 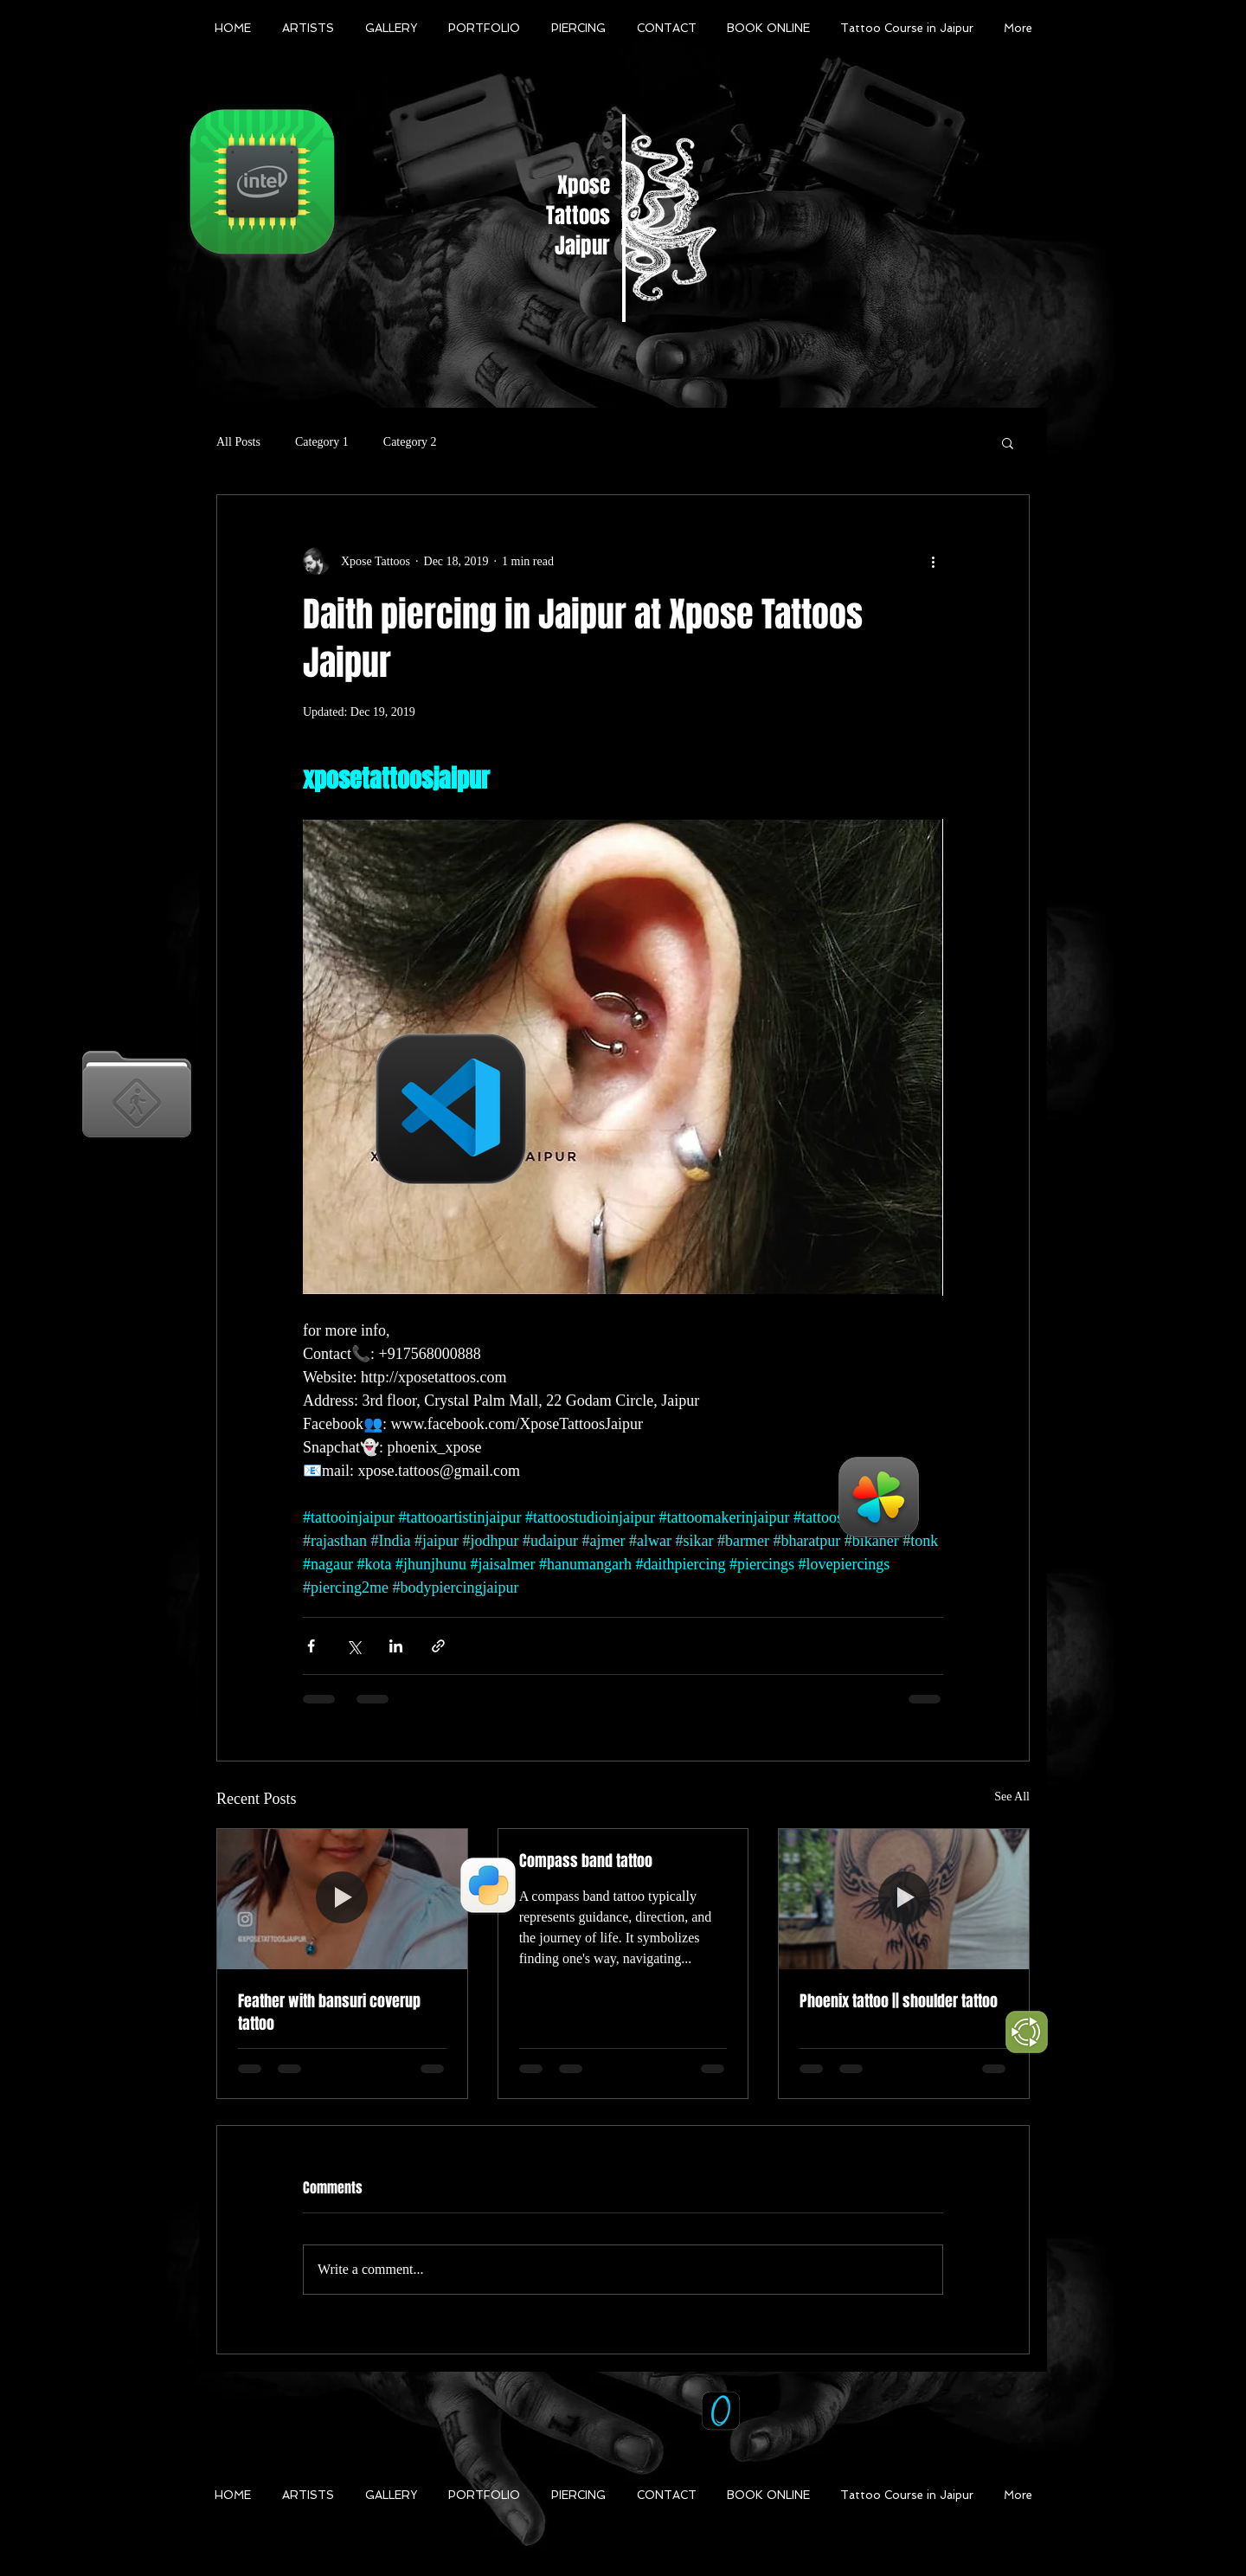 What do you see at coordinates (451, 1109) in the screenshot?
I see `open Visual Studio Code` at bounding box center [451, 1109].